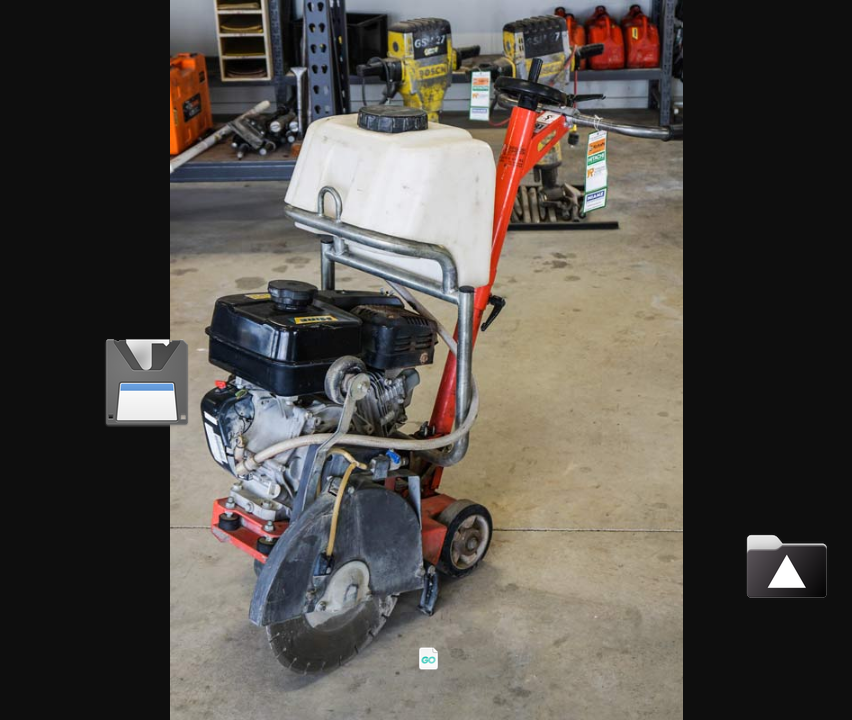  What do you see at coordinates (428, 658) in the screenshot?
I see `a go programming language source file` at bounding box center [428, 658].